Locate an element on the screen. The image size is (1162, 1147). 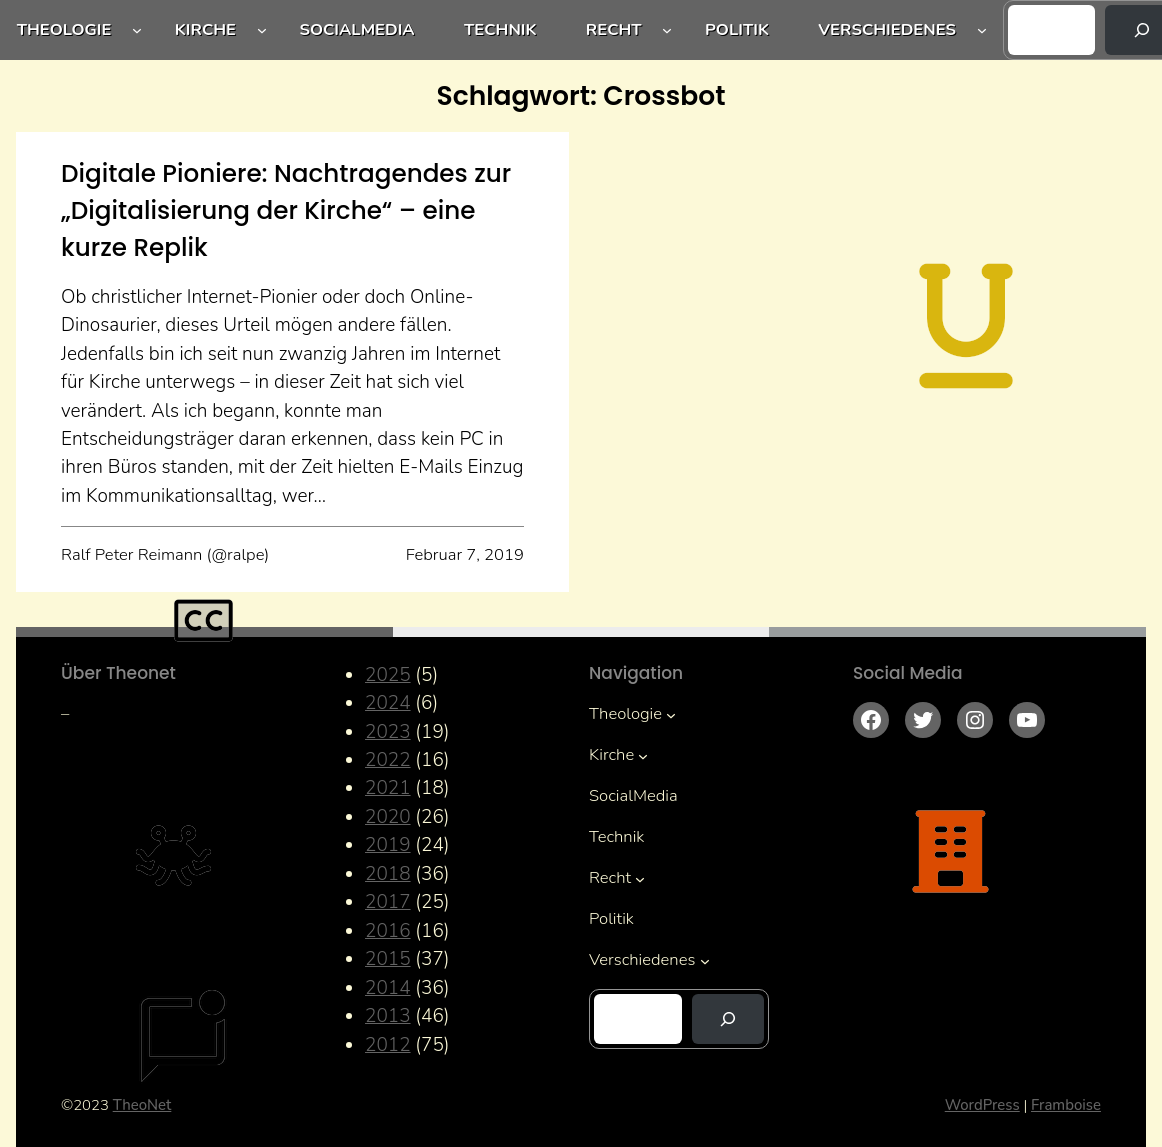
view office or workplace information is located at coordinates (950, 851).